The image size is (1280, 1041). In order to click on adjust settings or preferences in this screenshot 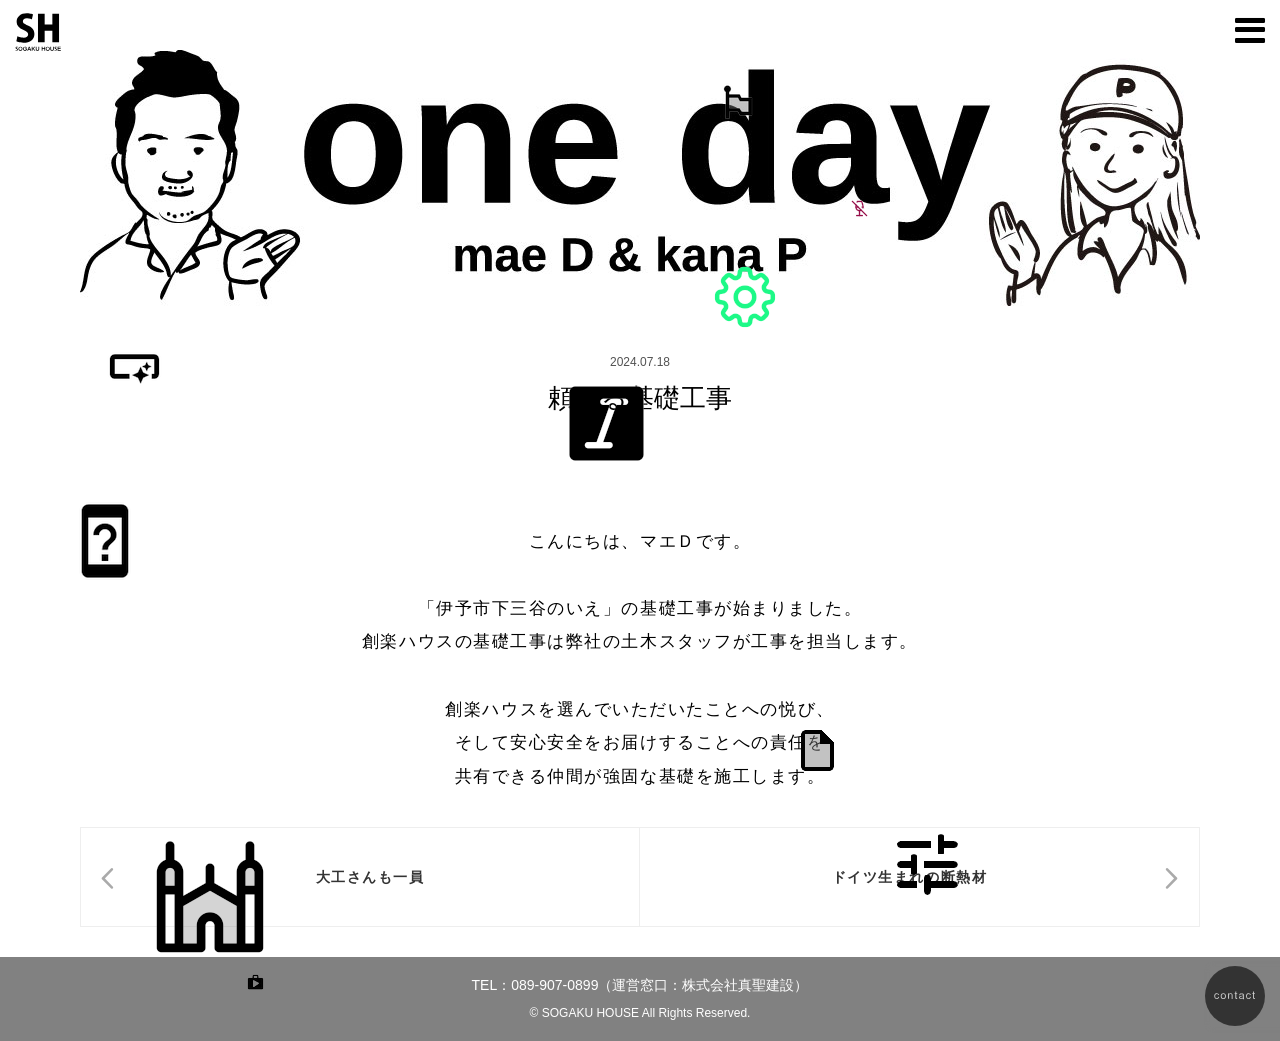, I will do `click(927, 864)`.